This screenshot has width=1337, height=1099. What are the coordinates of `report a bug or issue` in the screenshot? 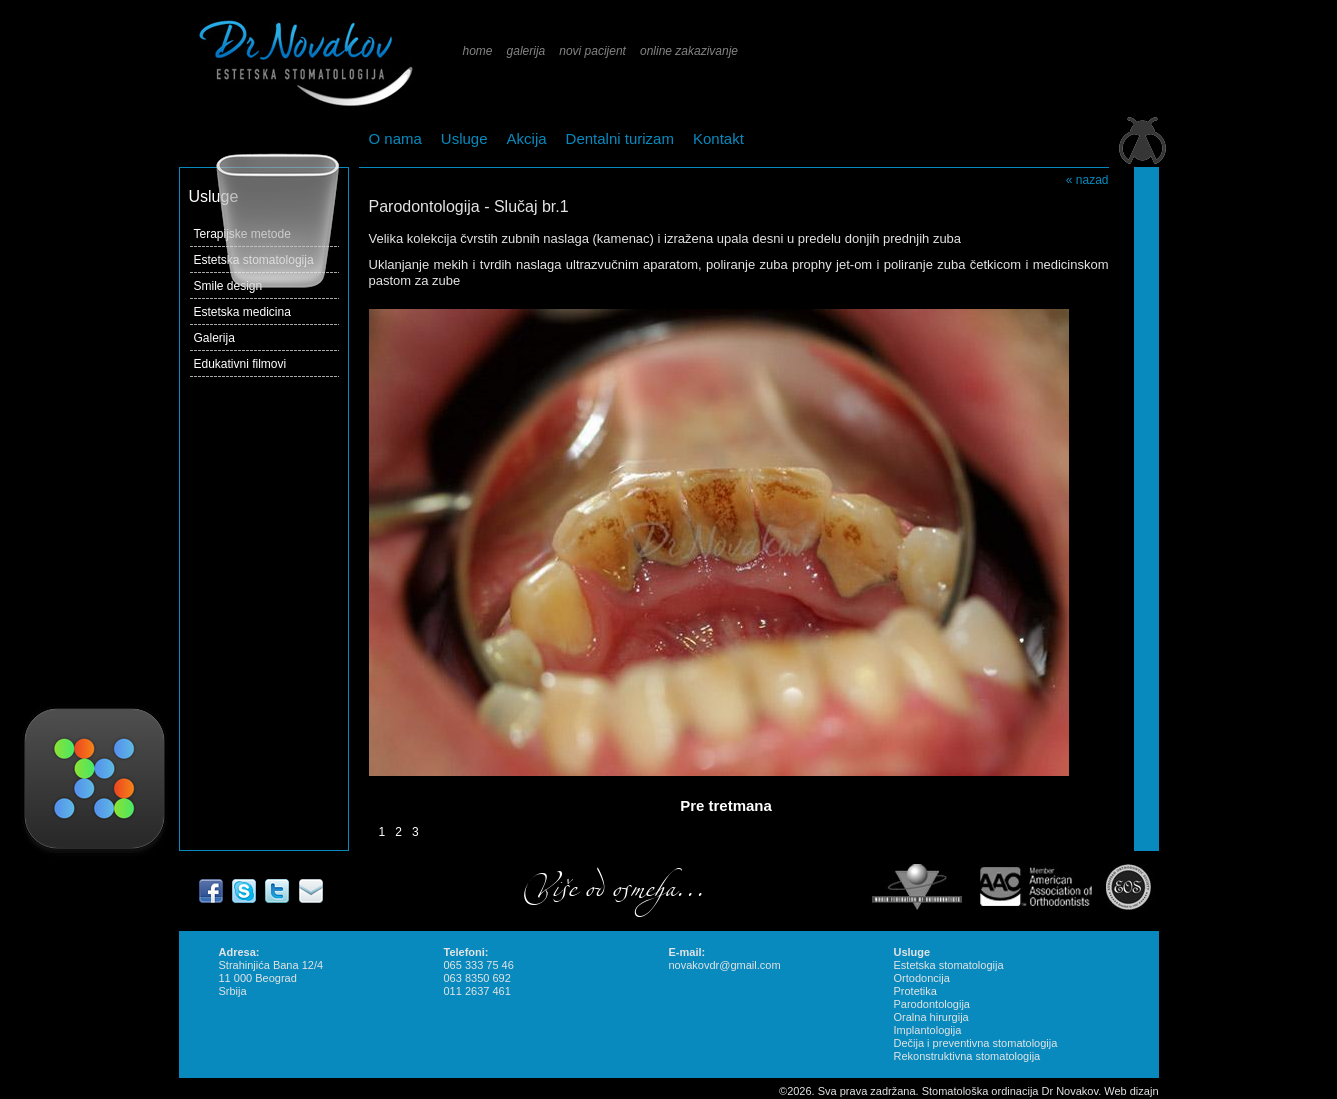 It's located at (1142, 140).